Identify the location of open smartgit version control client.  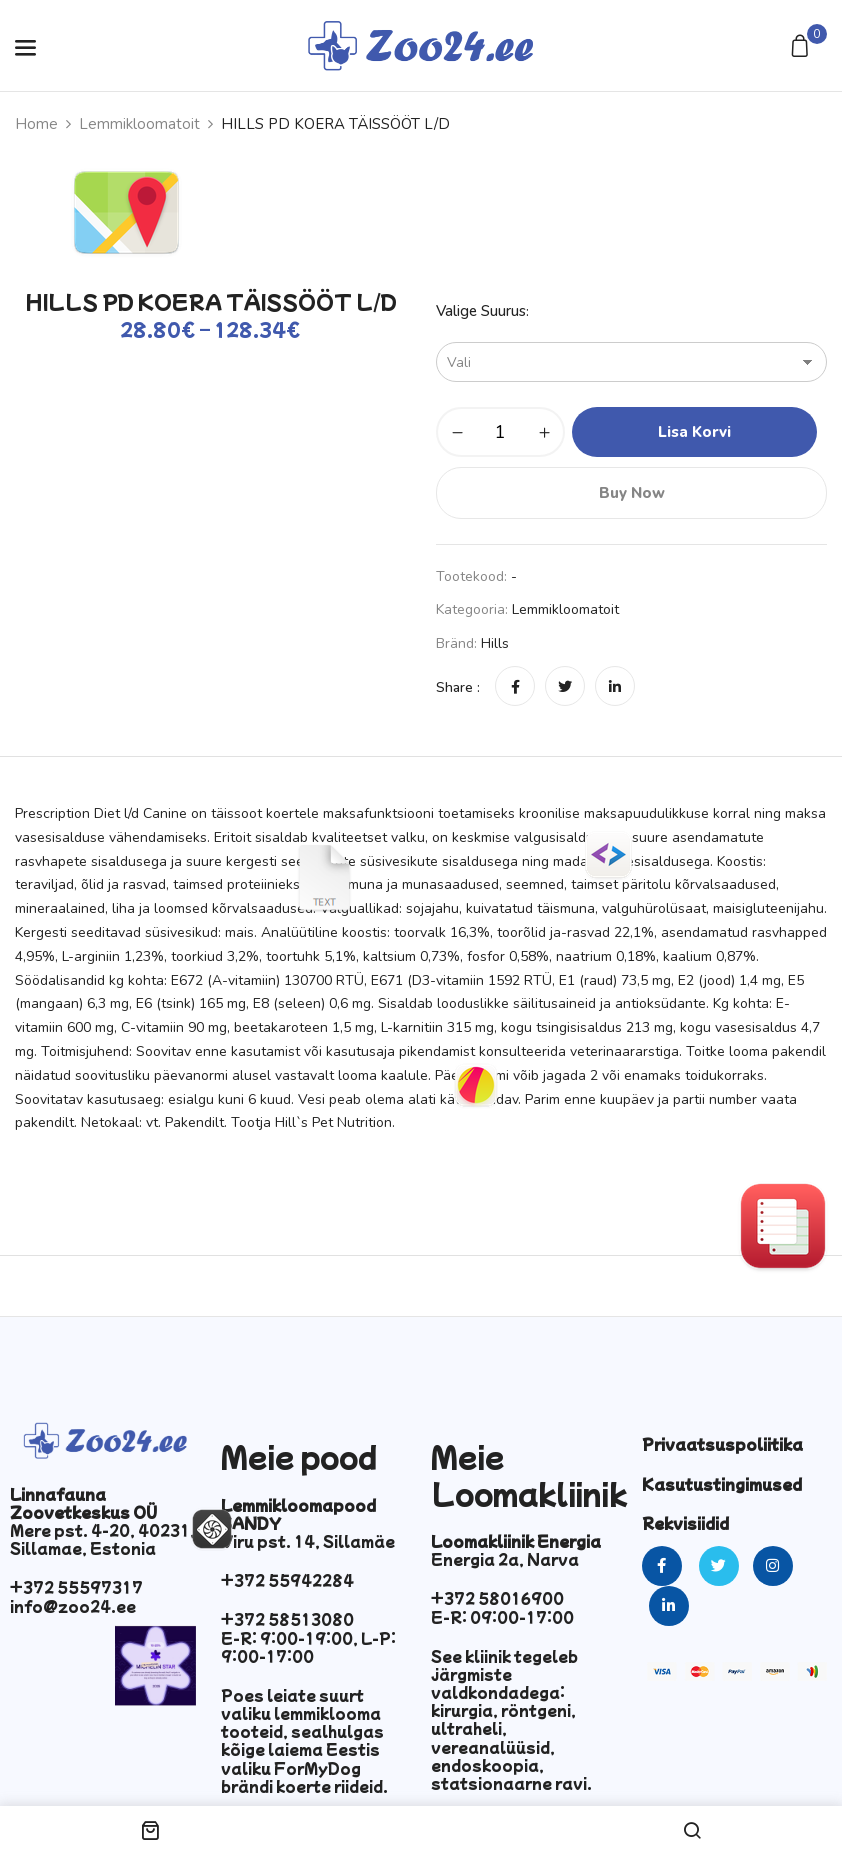
(608, 854).